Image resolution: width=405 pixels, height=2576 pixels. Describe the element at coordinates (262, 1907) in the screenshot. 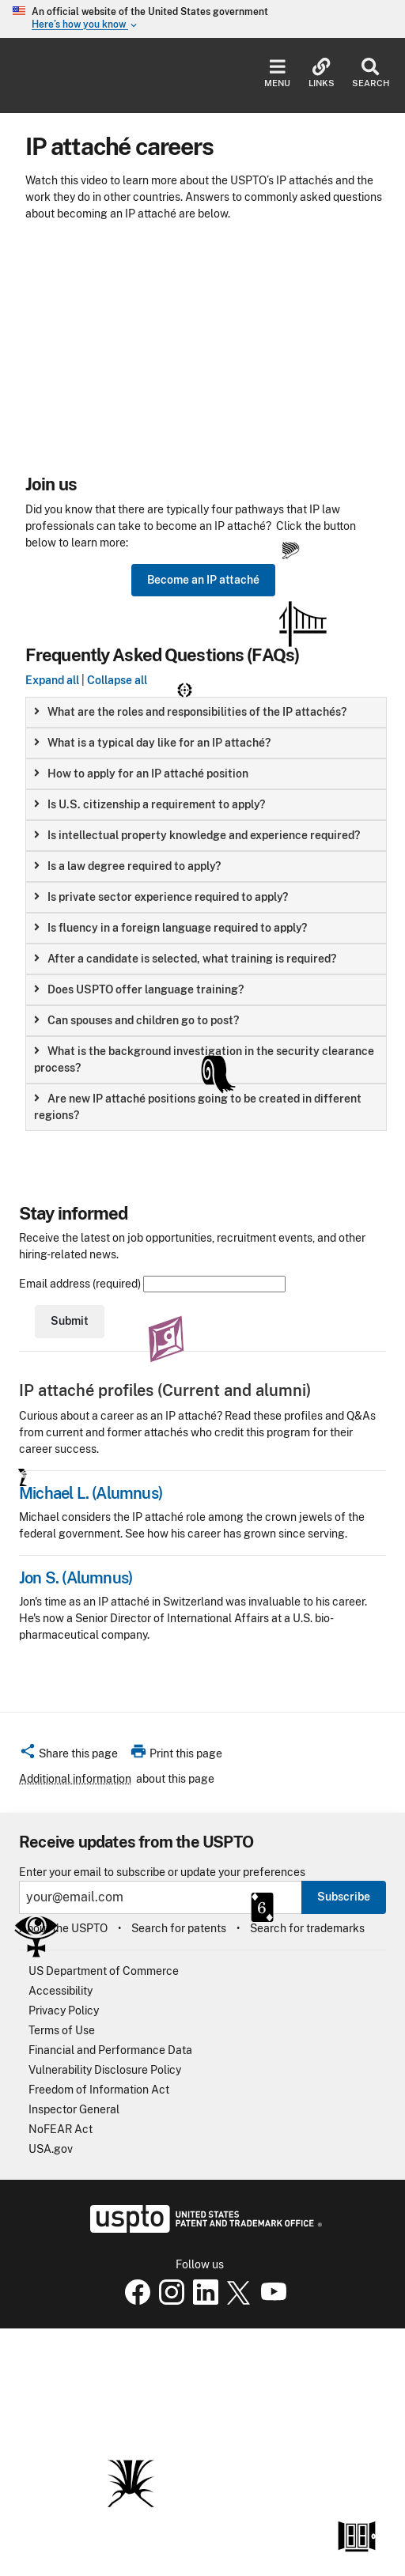

I see `six of diamonds playing card` at that location.